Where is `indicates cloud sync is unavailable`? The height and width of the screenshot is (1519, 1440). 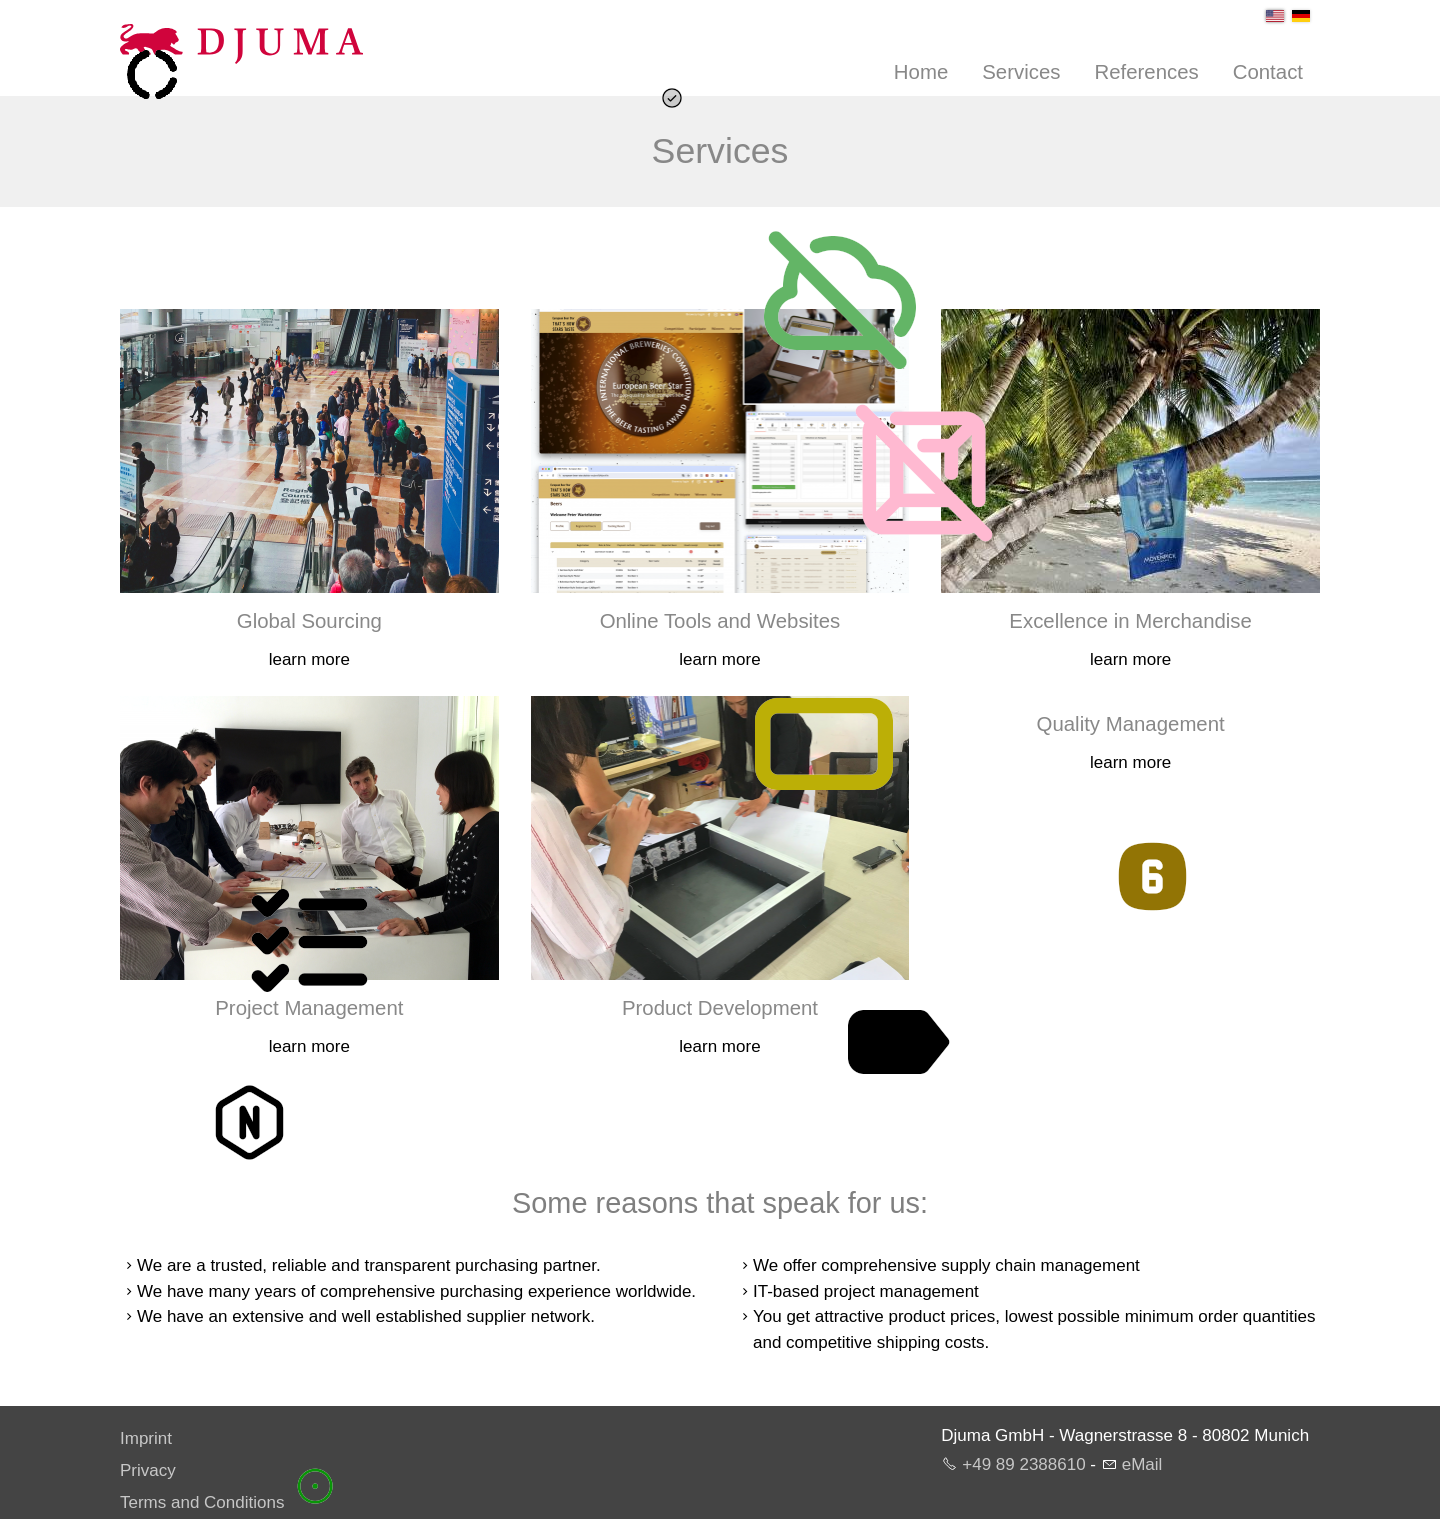 indicates cloud sync is unavailable is located at coordinates (840, 293).